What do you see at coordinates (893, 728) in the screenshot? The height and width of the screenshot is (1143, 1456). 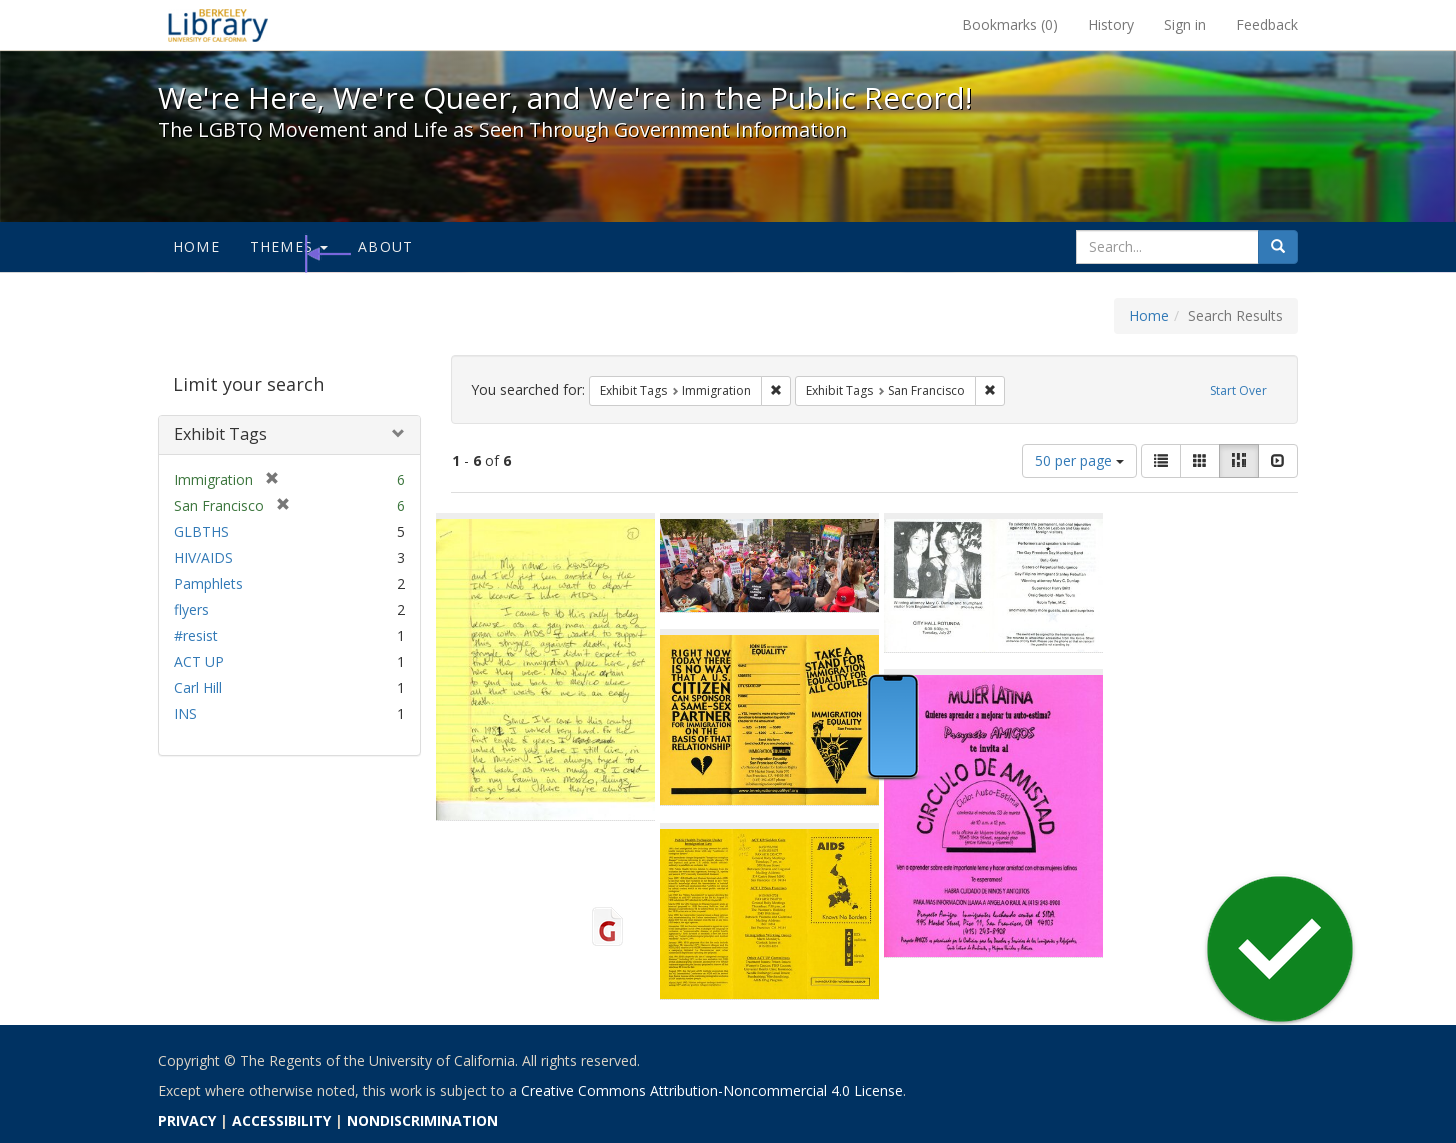 I see `iPhone 16e device icon` at bounding box center [893, 728].